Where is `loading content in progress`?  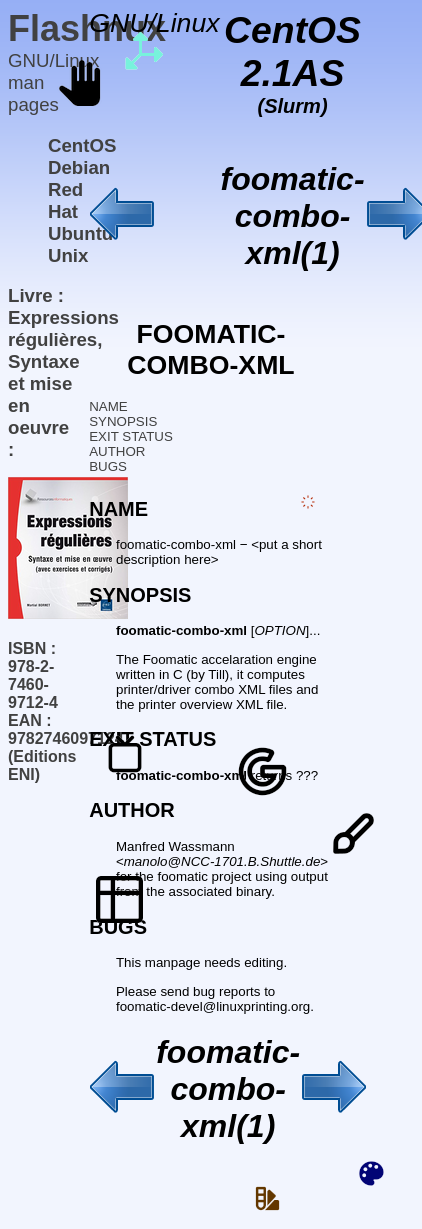 loading content in progress is located at coordinates (308, 502).